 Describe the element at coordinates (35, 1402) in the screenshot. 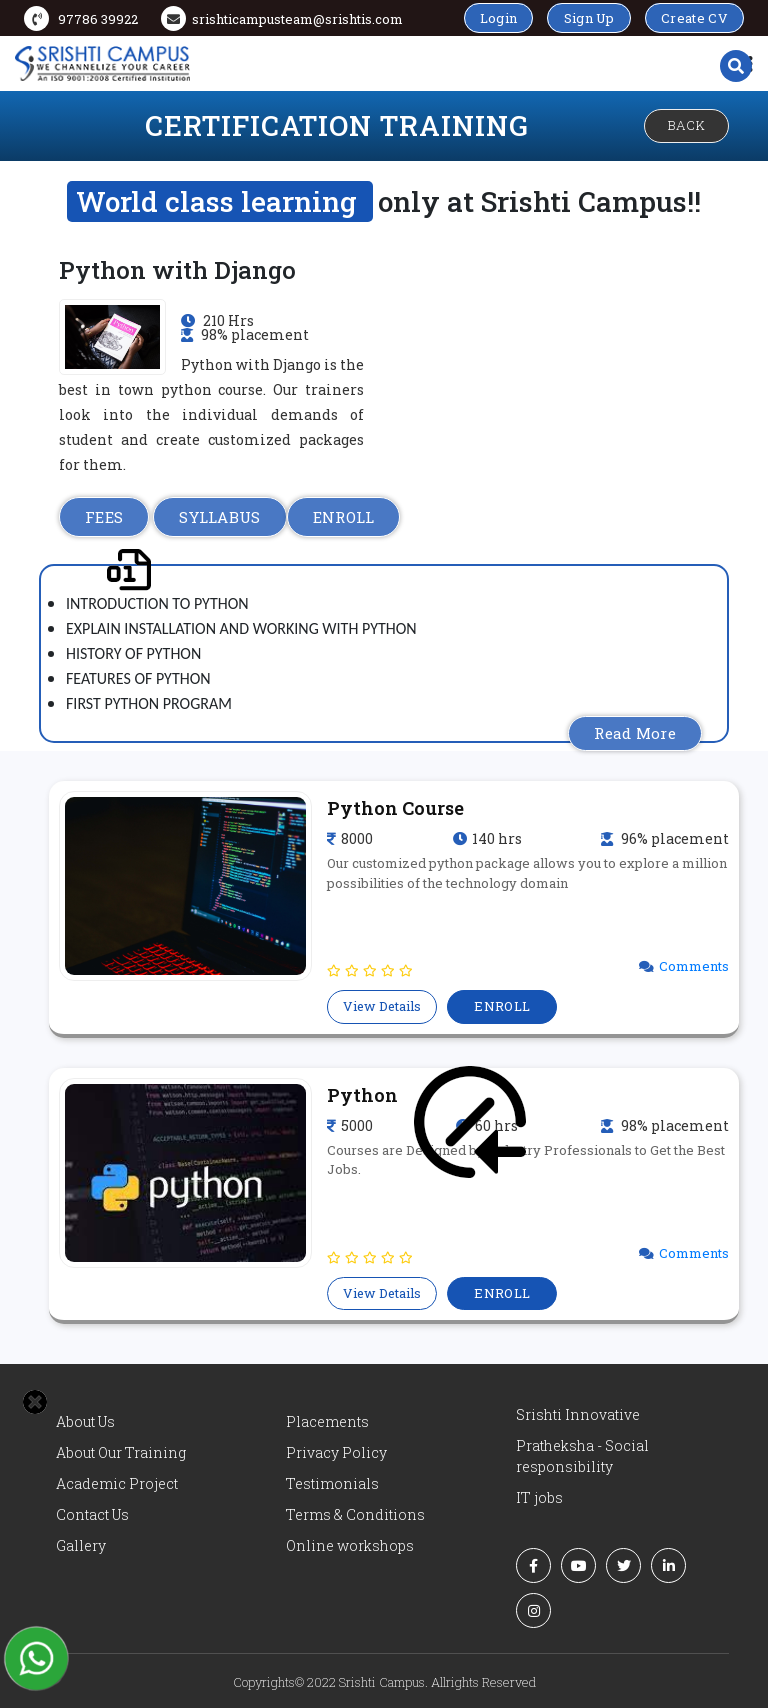

I see `close or dismiss a dialog` at that location.